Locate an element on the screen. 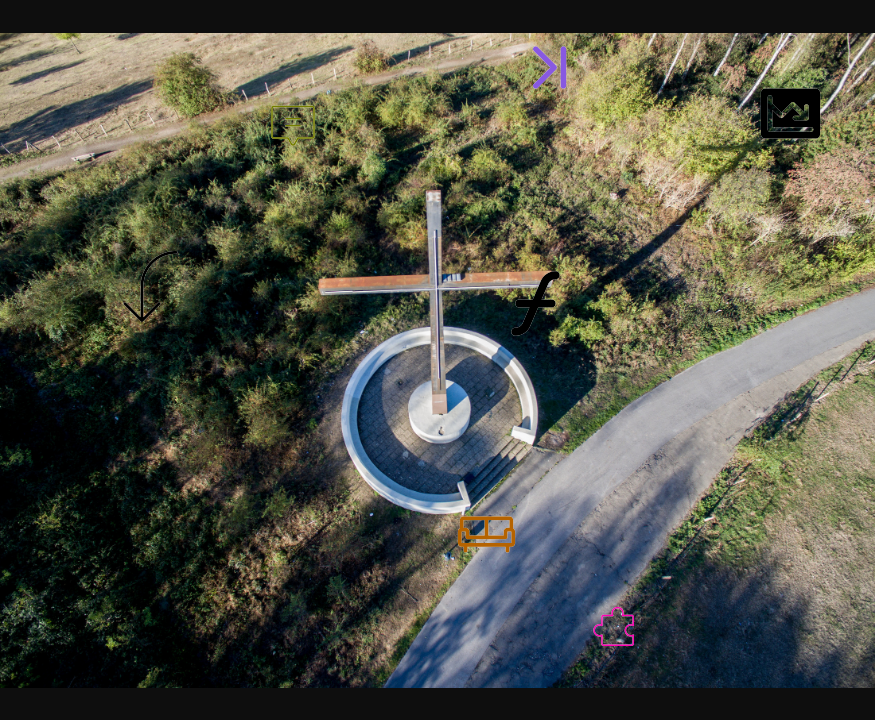 Image resolution: width=875 pixels, height=720 pixels. open chat or messaging is located at coordinates (293, 124).